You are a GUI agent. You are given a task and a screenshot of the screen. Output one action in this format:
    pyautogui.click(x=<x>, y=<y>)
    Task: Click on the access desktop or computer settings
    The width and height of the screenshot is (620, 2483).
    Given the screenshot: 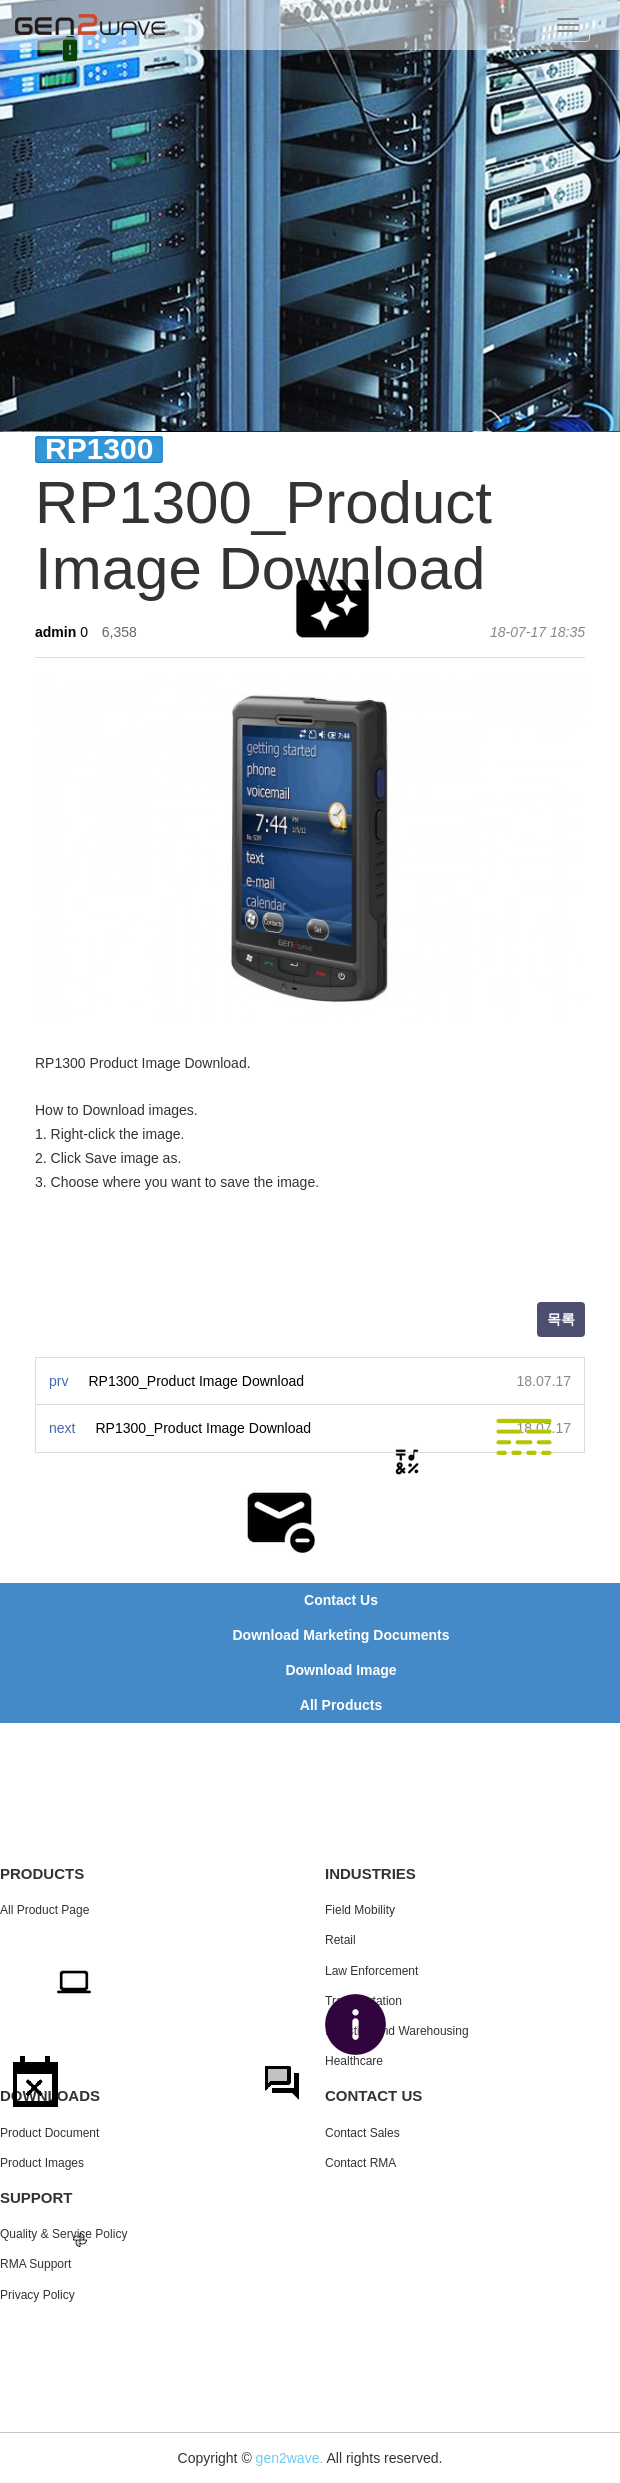 What is the action you would take?
    pyautogui.click(x=74, y=1982)
    